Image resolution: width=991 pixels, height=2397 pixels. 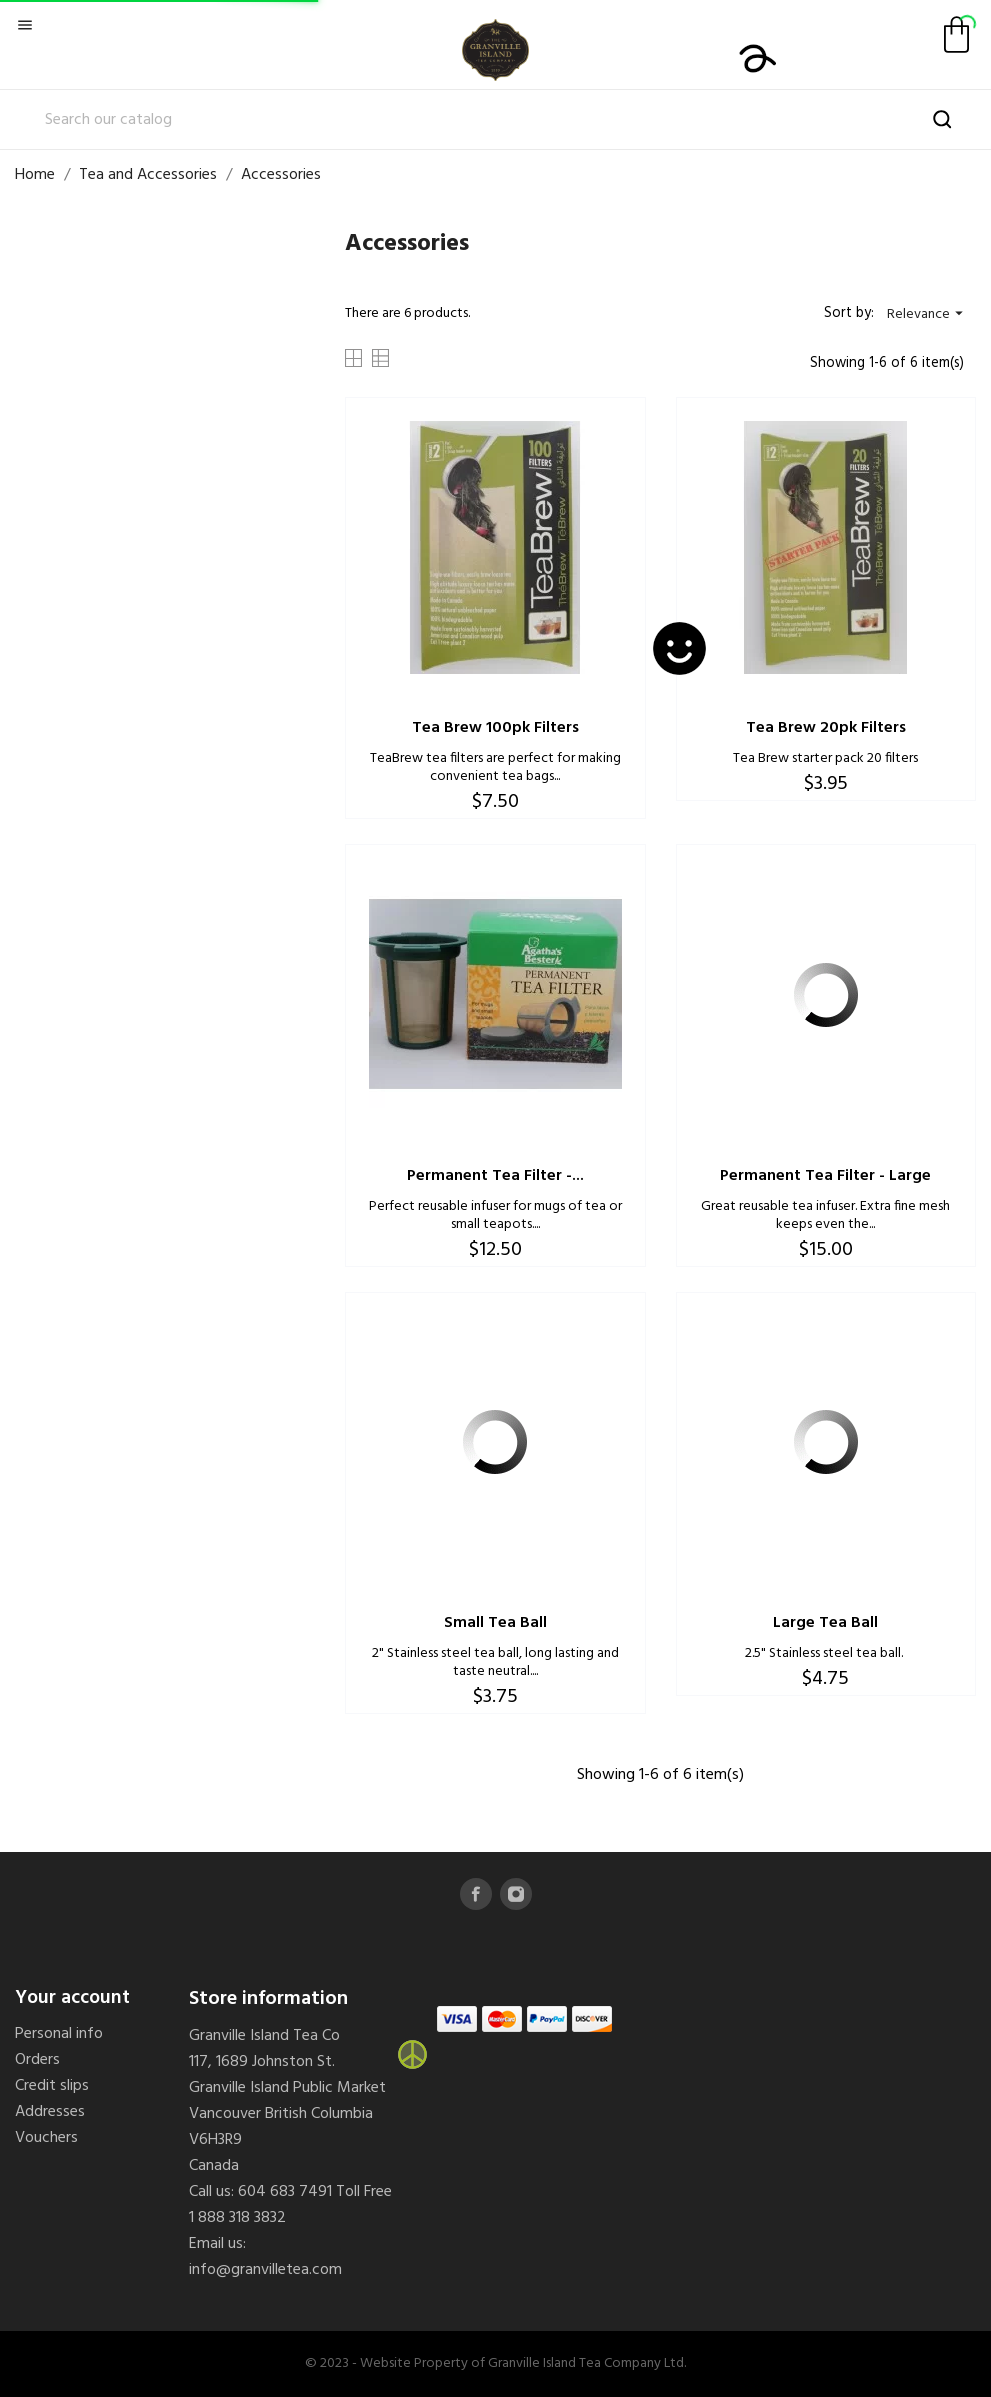 What do you see at coordinates (412, 2054) in the screenshot?
I see `indicates peaceful or non-violent content` at bounding box center [412, 2054].